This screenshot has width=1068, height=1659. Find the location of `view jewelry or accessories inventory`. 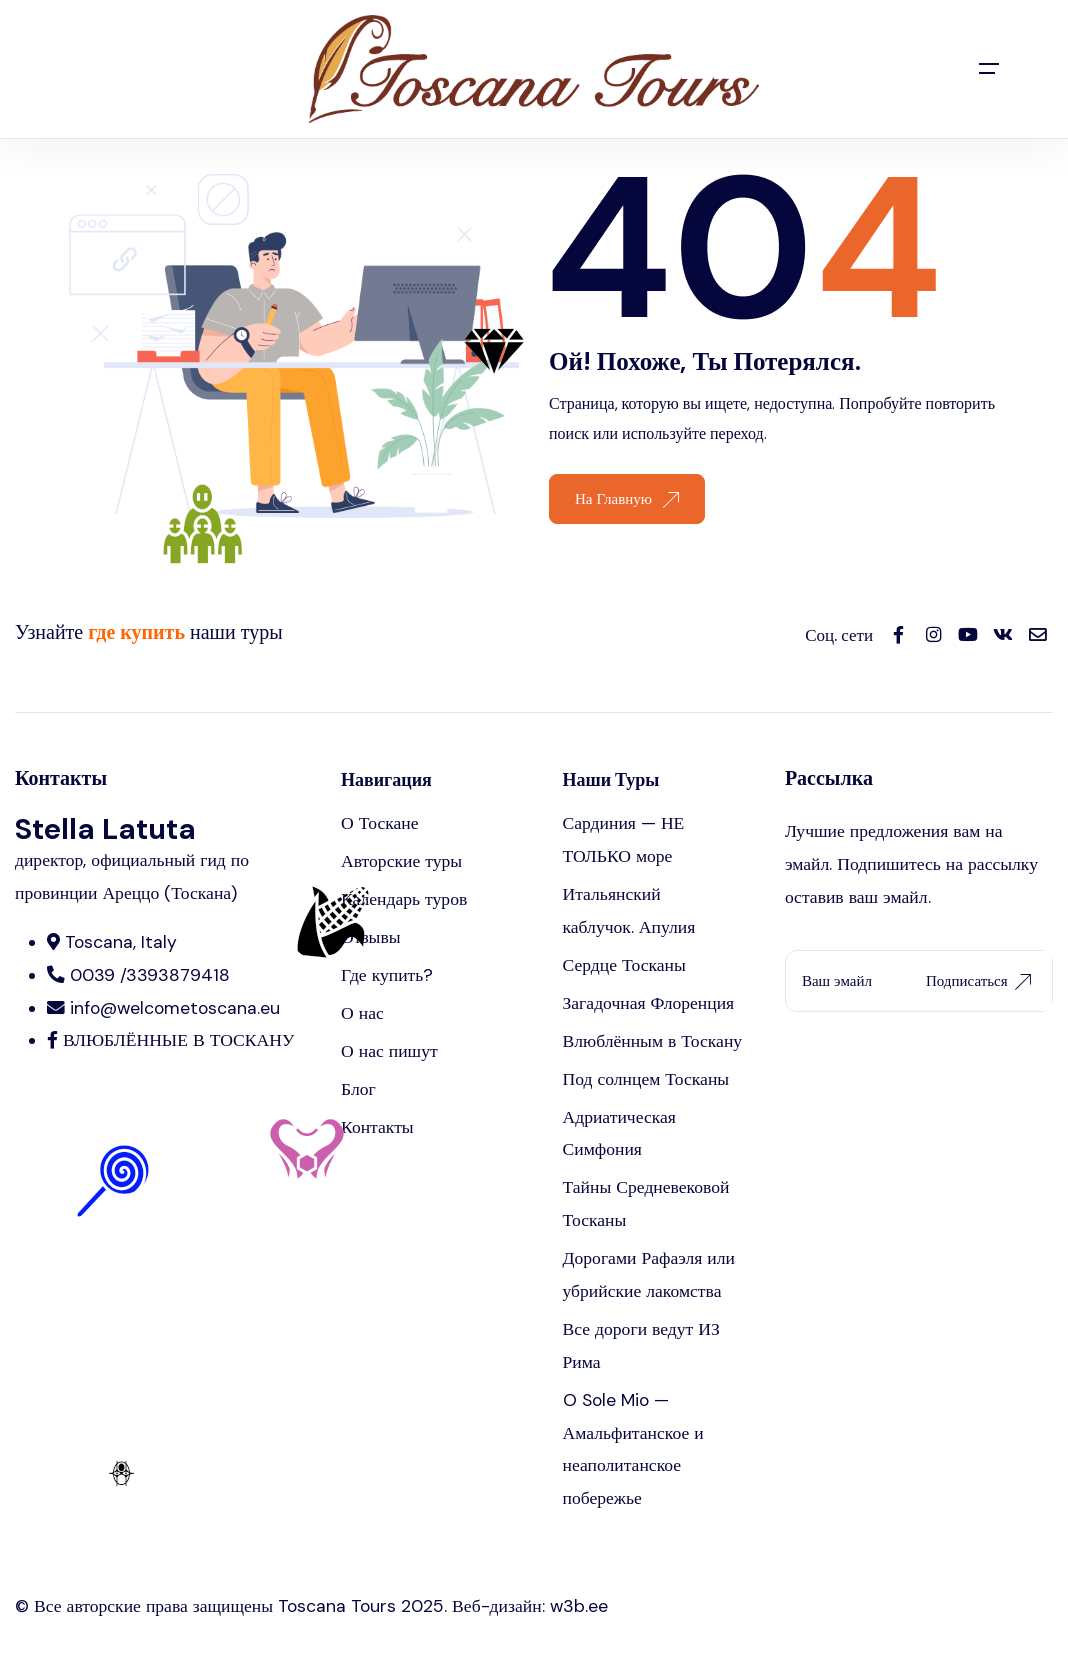

view jewelry or accessories inventory is located at coordinates (307, 1149).